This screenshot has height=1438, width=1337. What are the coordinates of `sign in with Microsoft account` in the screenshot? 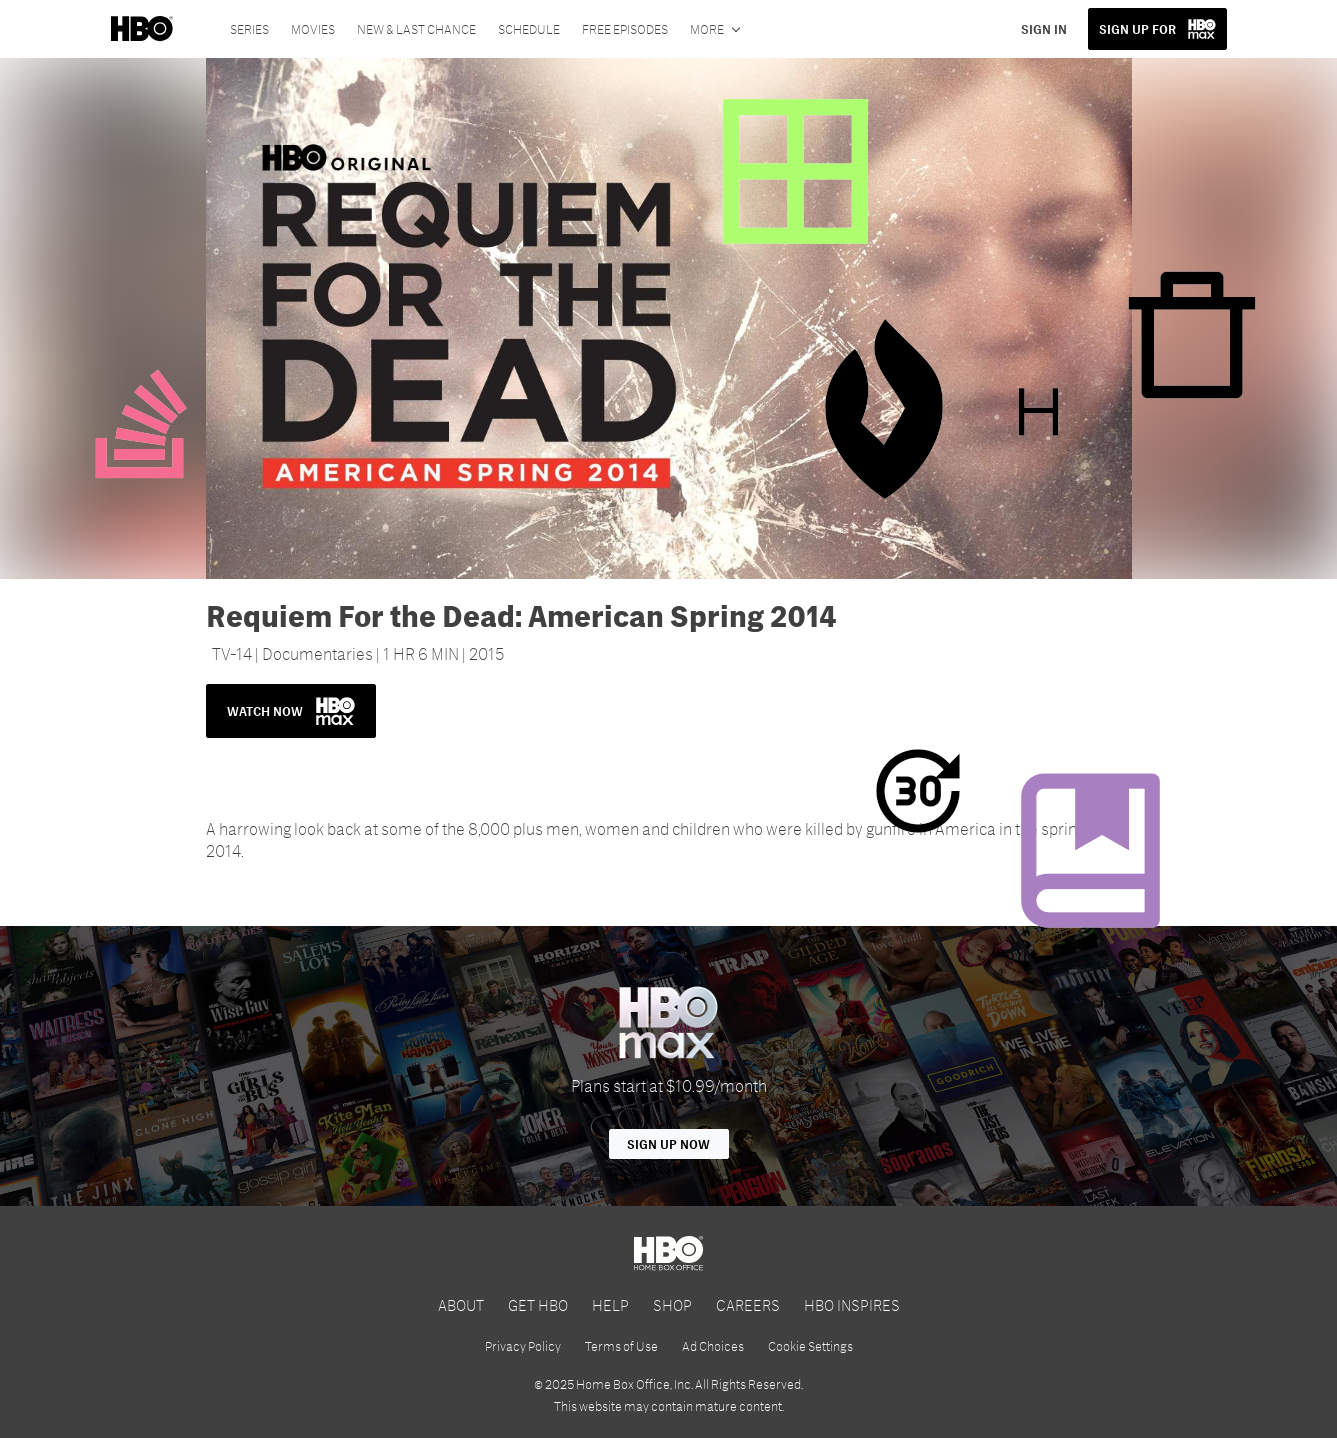 It's located at (795, 171).